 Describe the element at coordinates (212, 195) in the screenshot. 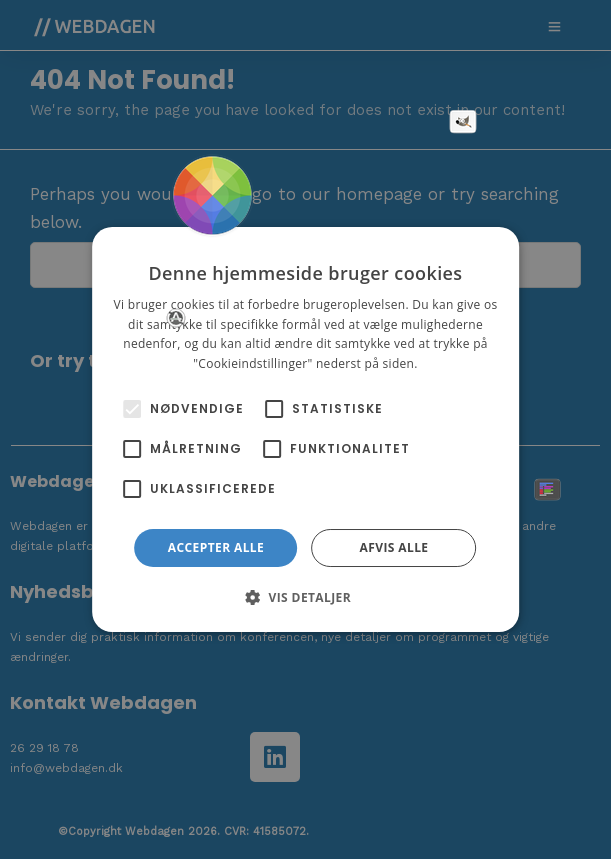

I see `open color management settings` at that location.